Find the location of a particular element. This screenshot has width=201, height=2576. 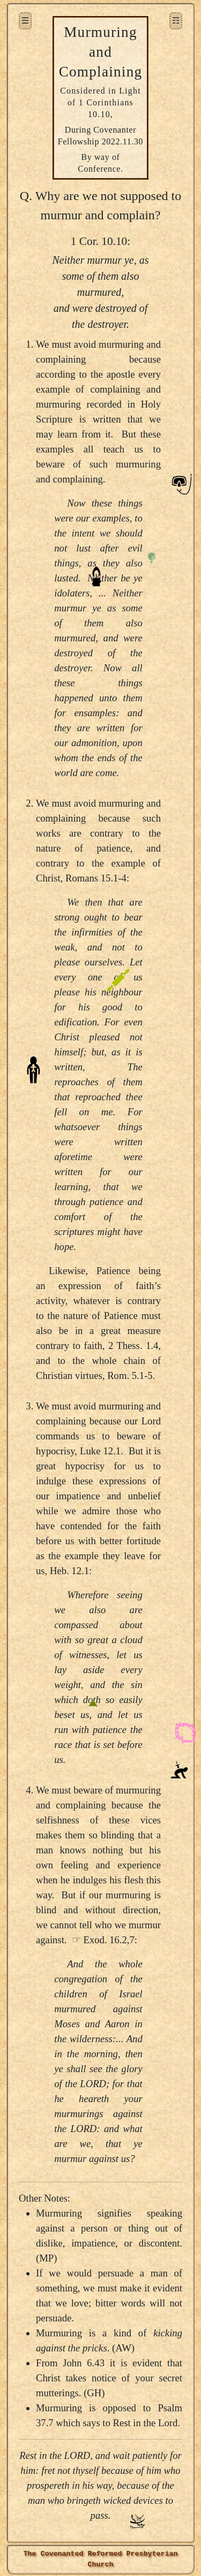

access golf game or mini-golf feature is located at coordinates (152, 558).